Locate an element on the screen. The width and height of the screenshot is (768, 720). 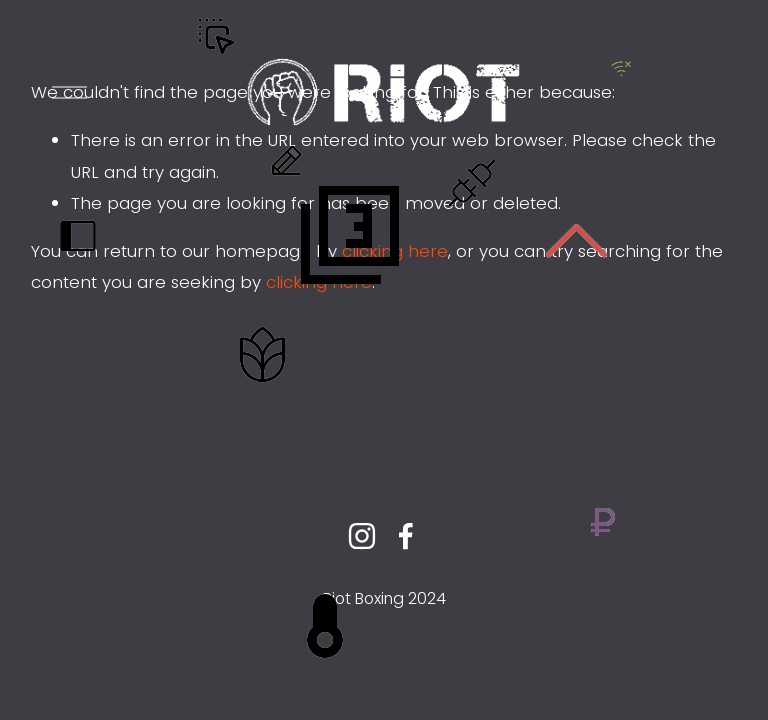
drag and drop to reorder items is located at coordinates (215, 35).